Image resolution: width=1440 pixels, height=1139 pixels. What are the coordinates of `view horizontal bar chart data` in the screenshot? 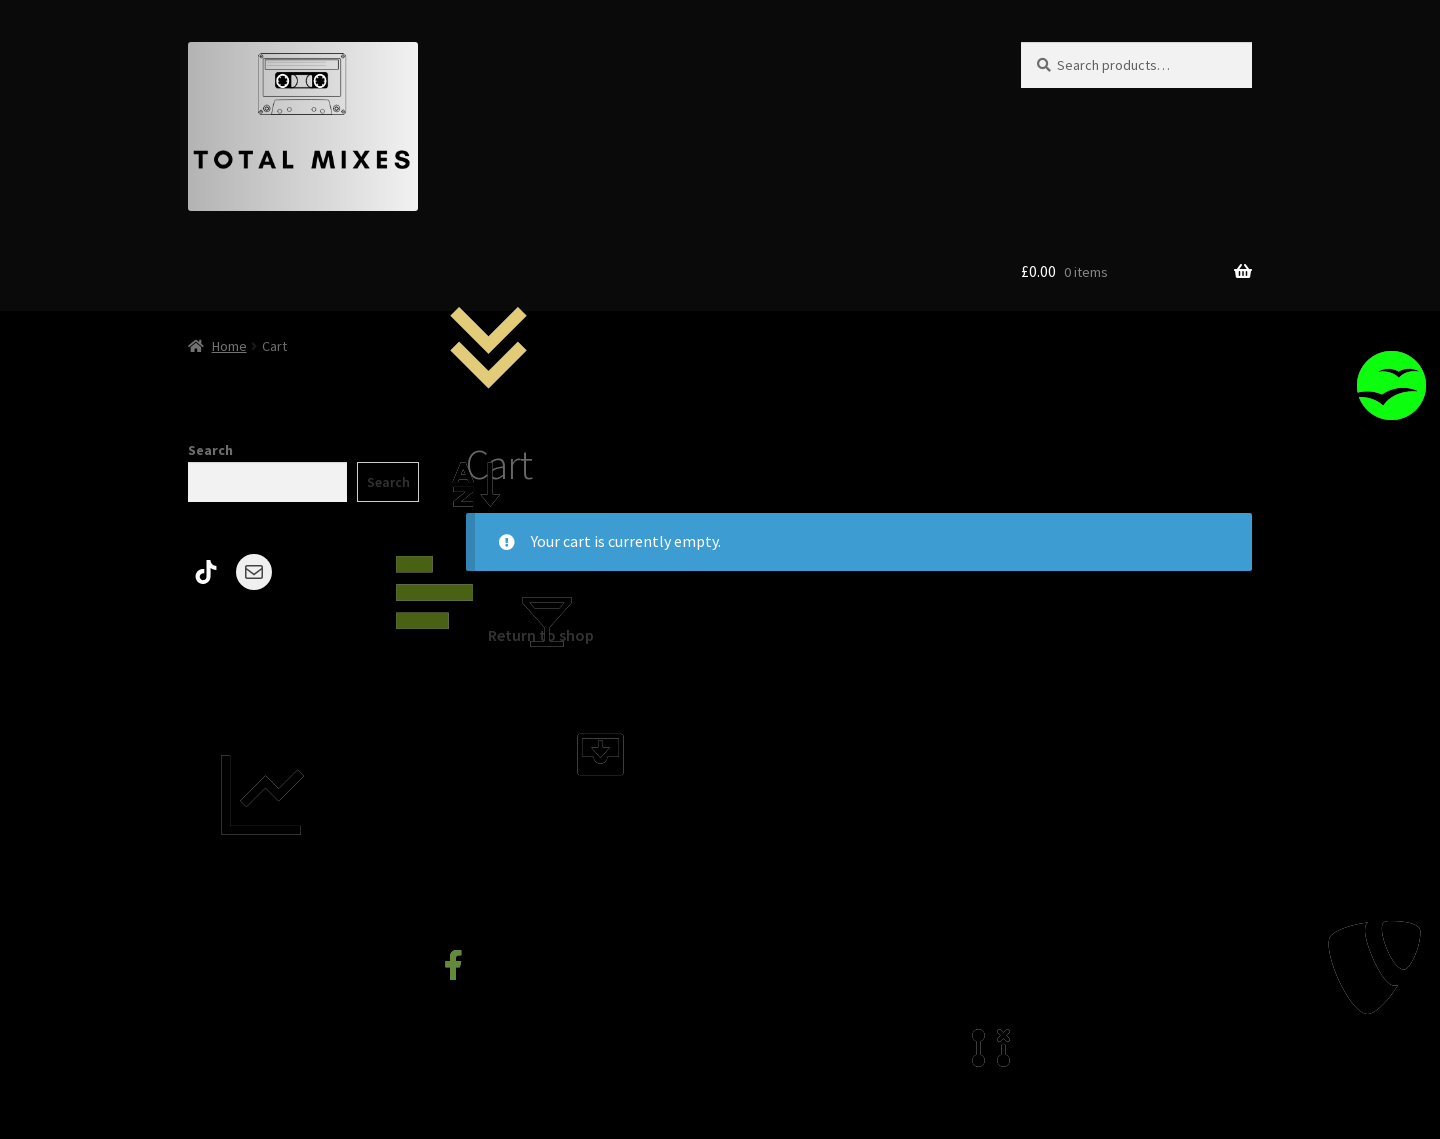 It's located at (432, 592).